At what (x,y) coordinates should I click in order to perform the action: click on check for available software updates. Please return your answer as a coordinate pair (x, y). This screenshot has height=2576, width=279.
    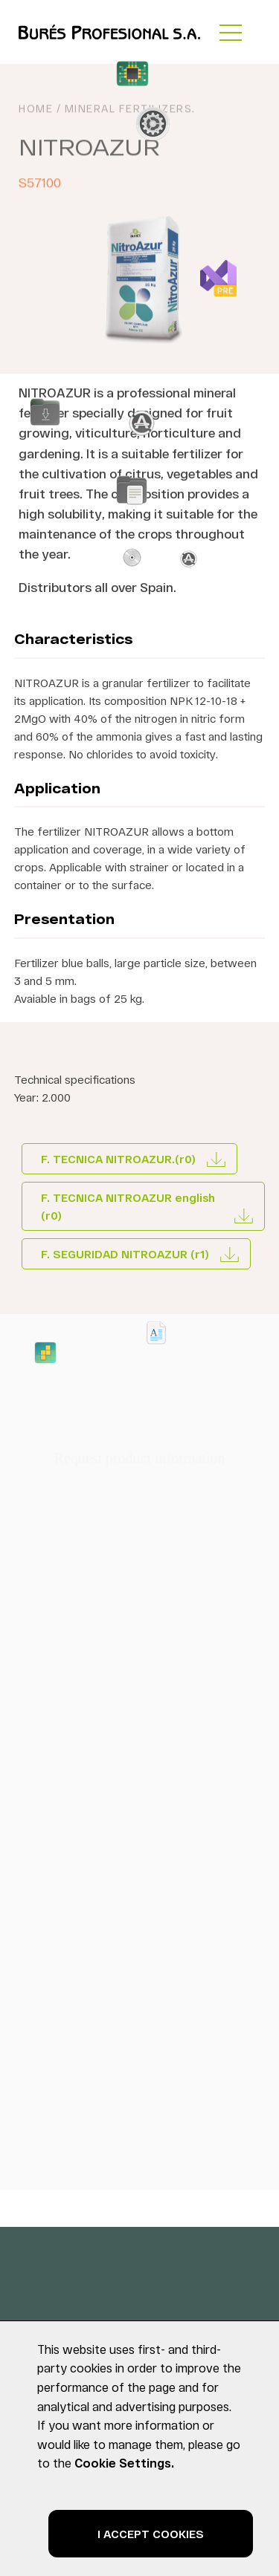
    Looking at the image, I should click on (188, 559).